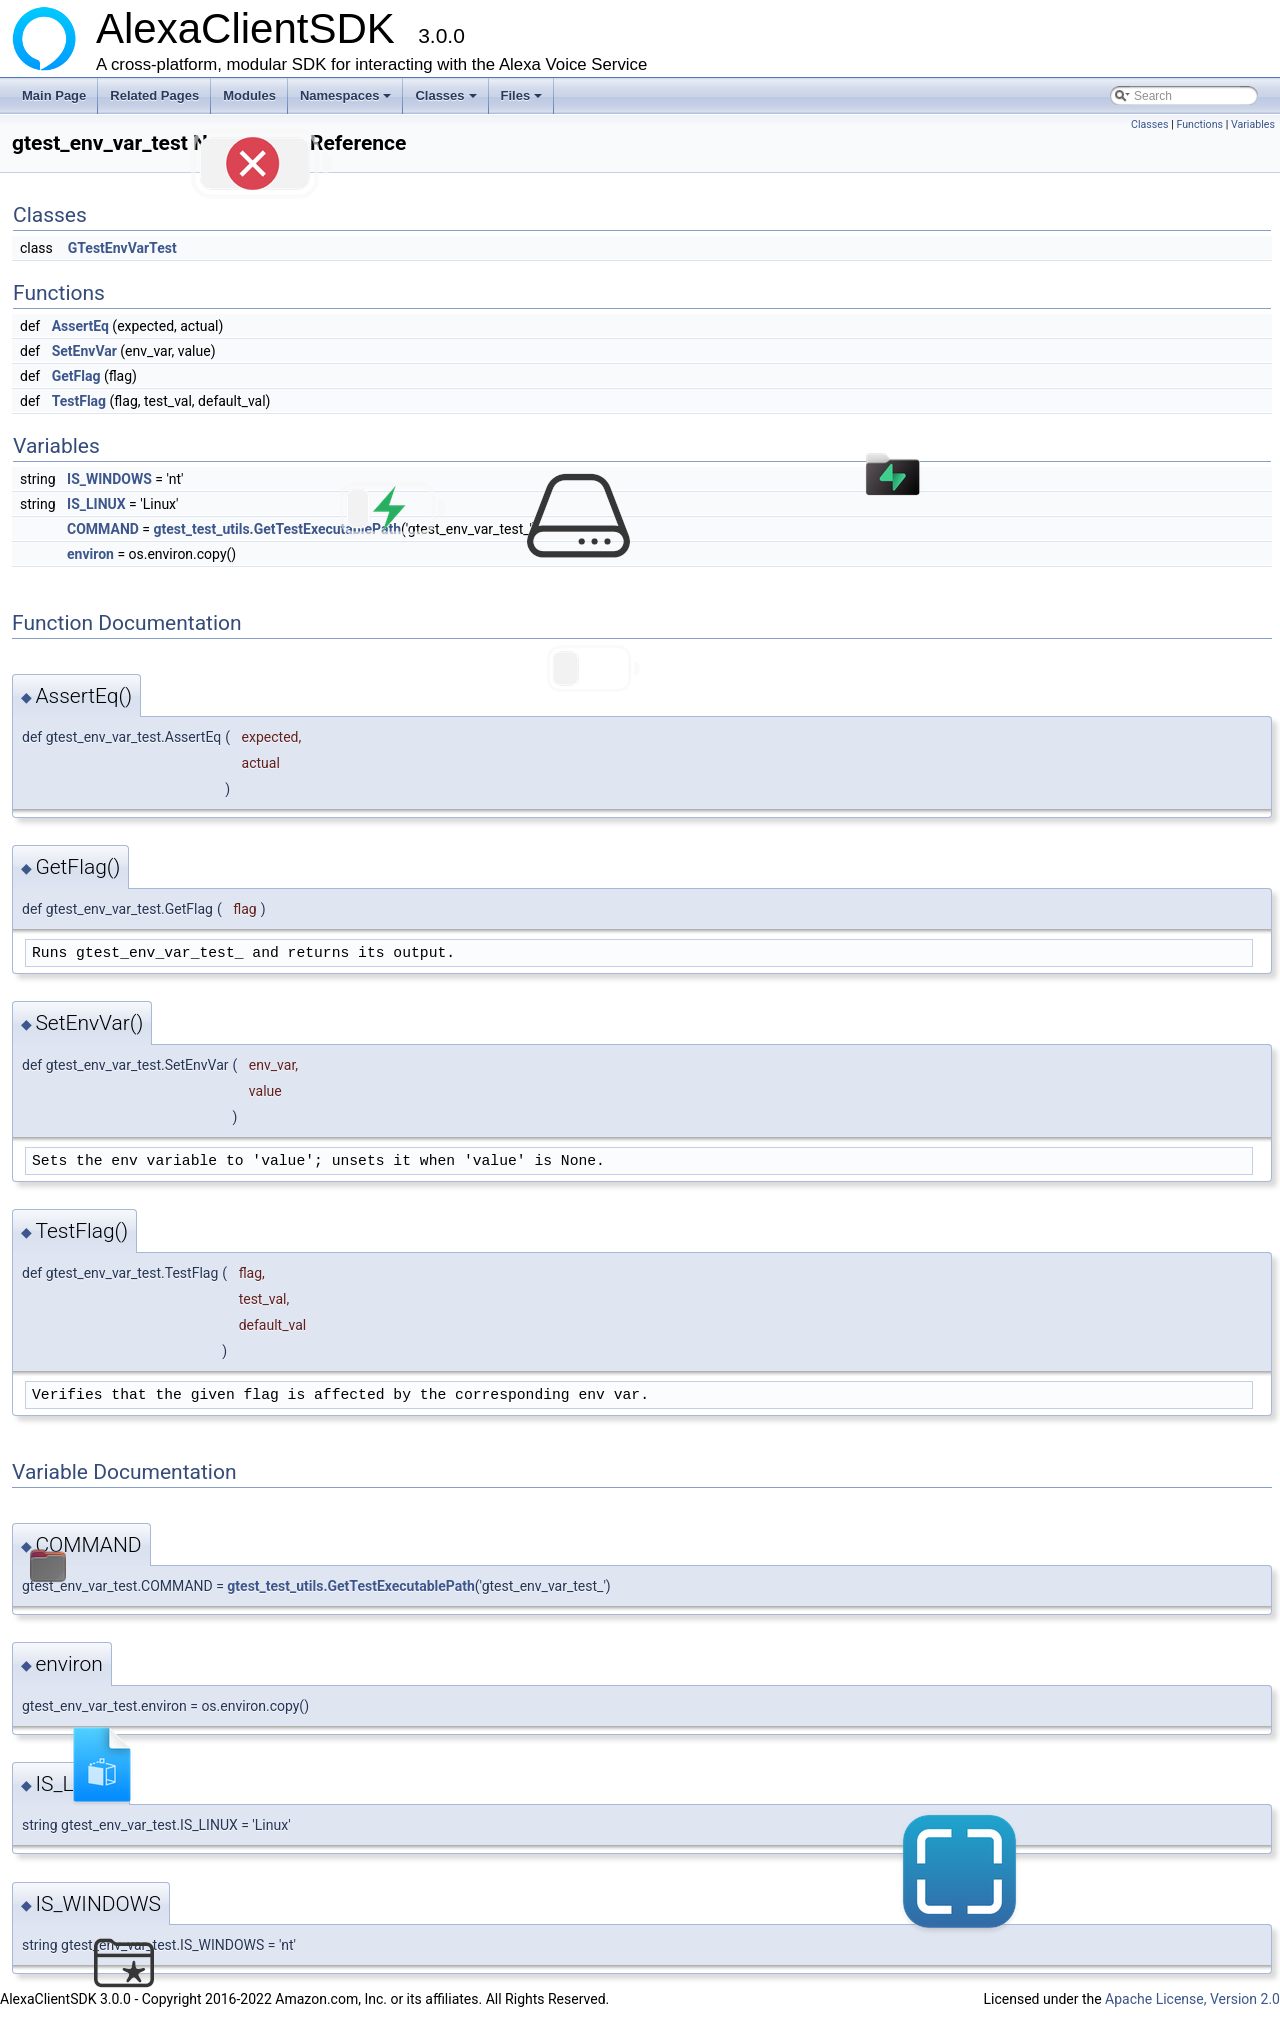 This screenshot has width=1280, height=2024. What do you see at coordinates (892, 475) in the screenshot?
I see `open supabase project folder` at bounding box center [892, 475].